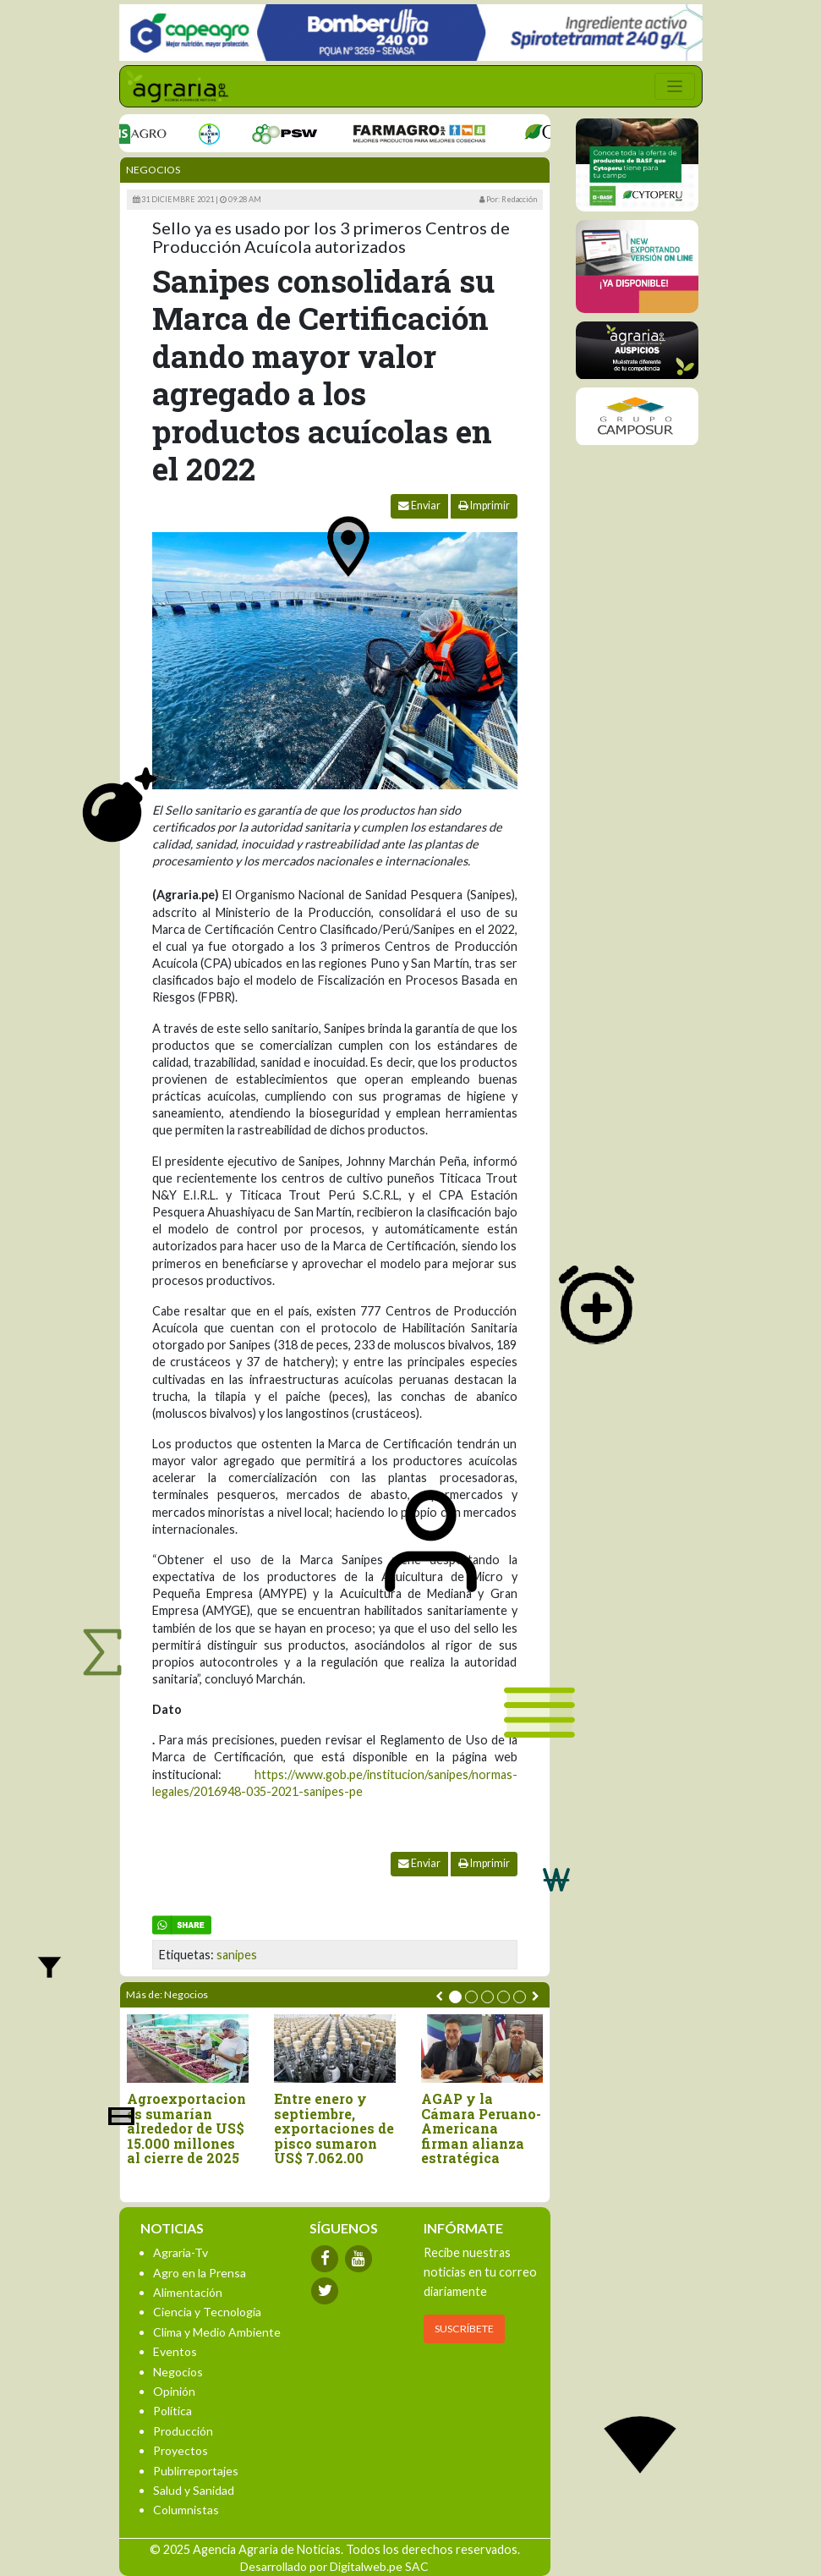 The image size is (821, 2576). What do you see at coordinates (556, 1880) in the screenshot?
I see `south korean won currency symbol` at bounding box center [556, 1880].